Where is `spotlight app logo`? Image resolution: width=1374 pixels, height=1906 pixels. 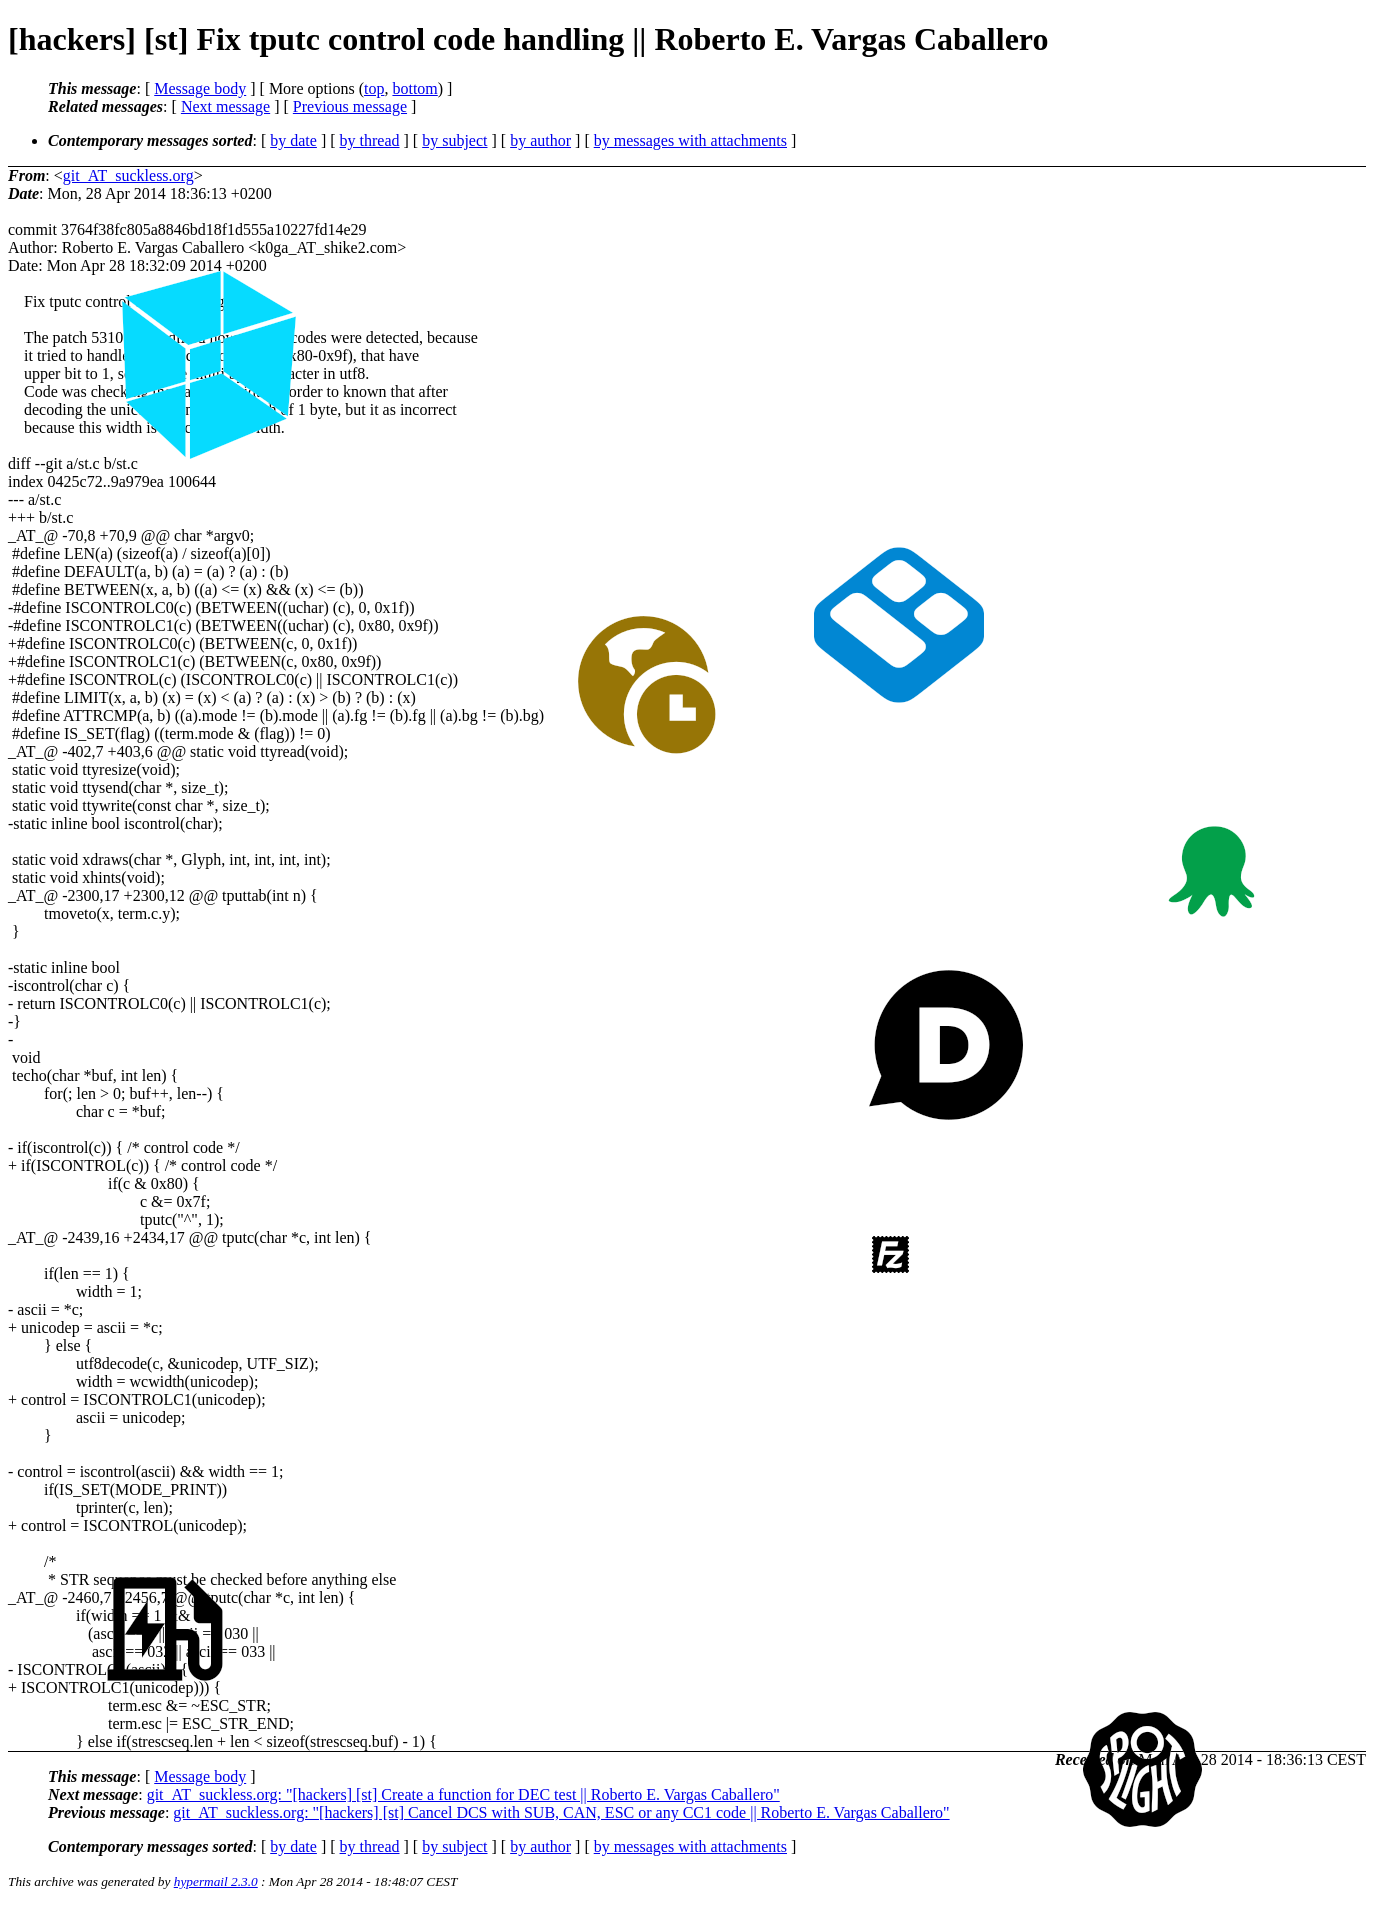
spotlight app logo is located at coordinates (1142, 1769).